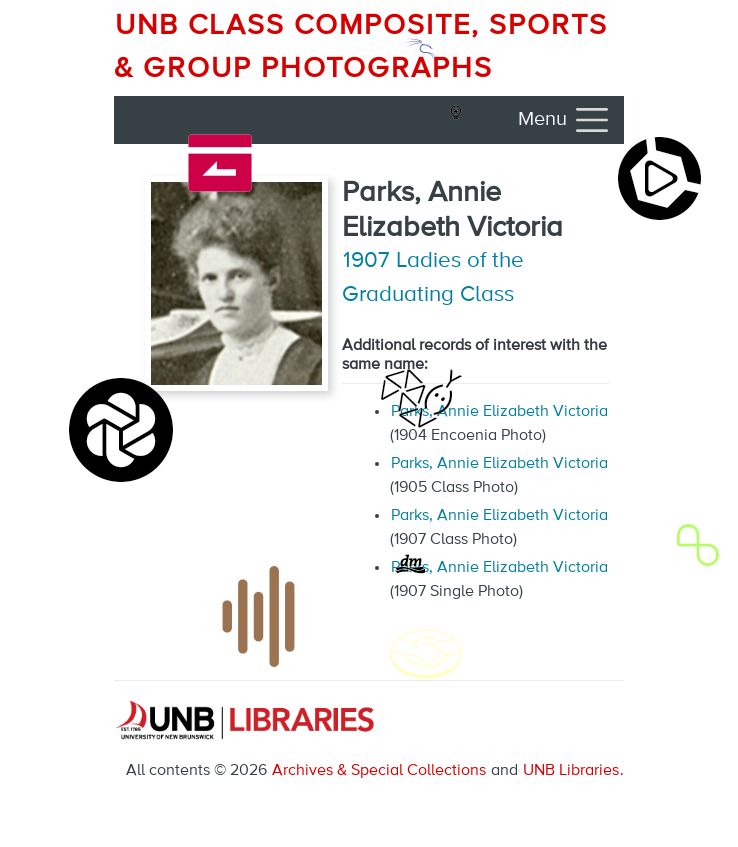  What do you see at coordinates (421, 398) in the screenshot?
I see `link to PythonAnywhere cloud hosting service` at bounding box center [421, 398].